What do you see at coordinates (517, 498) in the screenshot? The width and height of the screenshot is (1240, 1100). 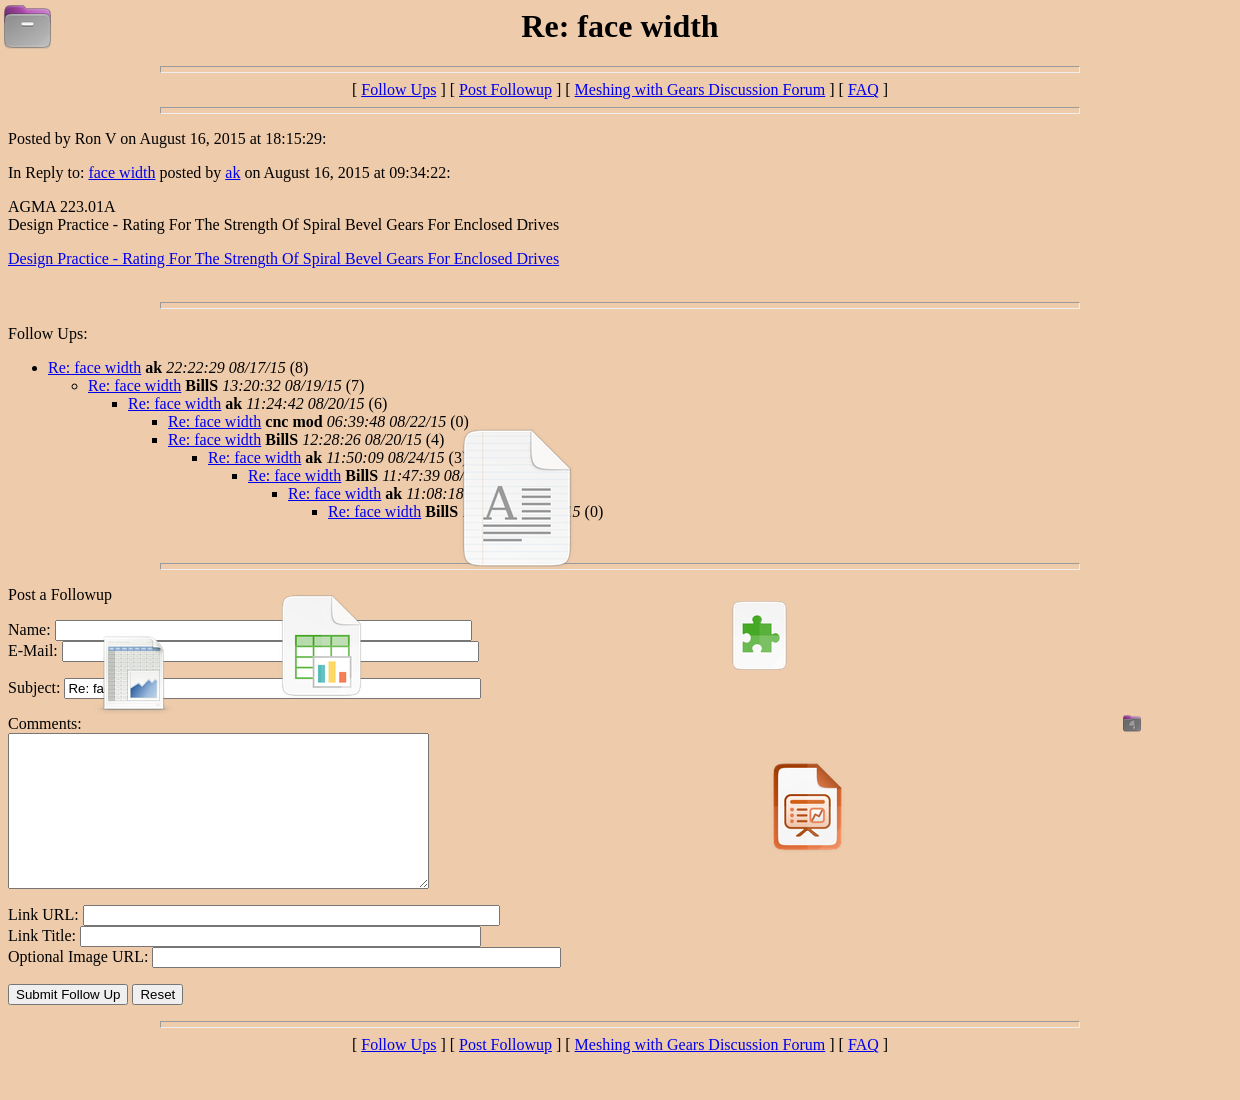 I see `a rich text or formatted document file` at bounding box center [517, 498].